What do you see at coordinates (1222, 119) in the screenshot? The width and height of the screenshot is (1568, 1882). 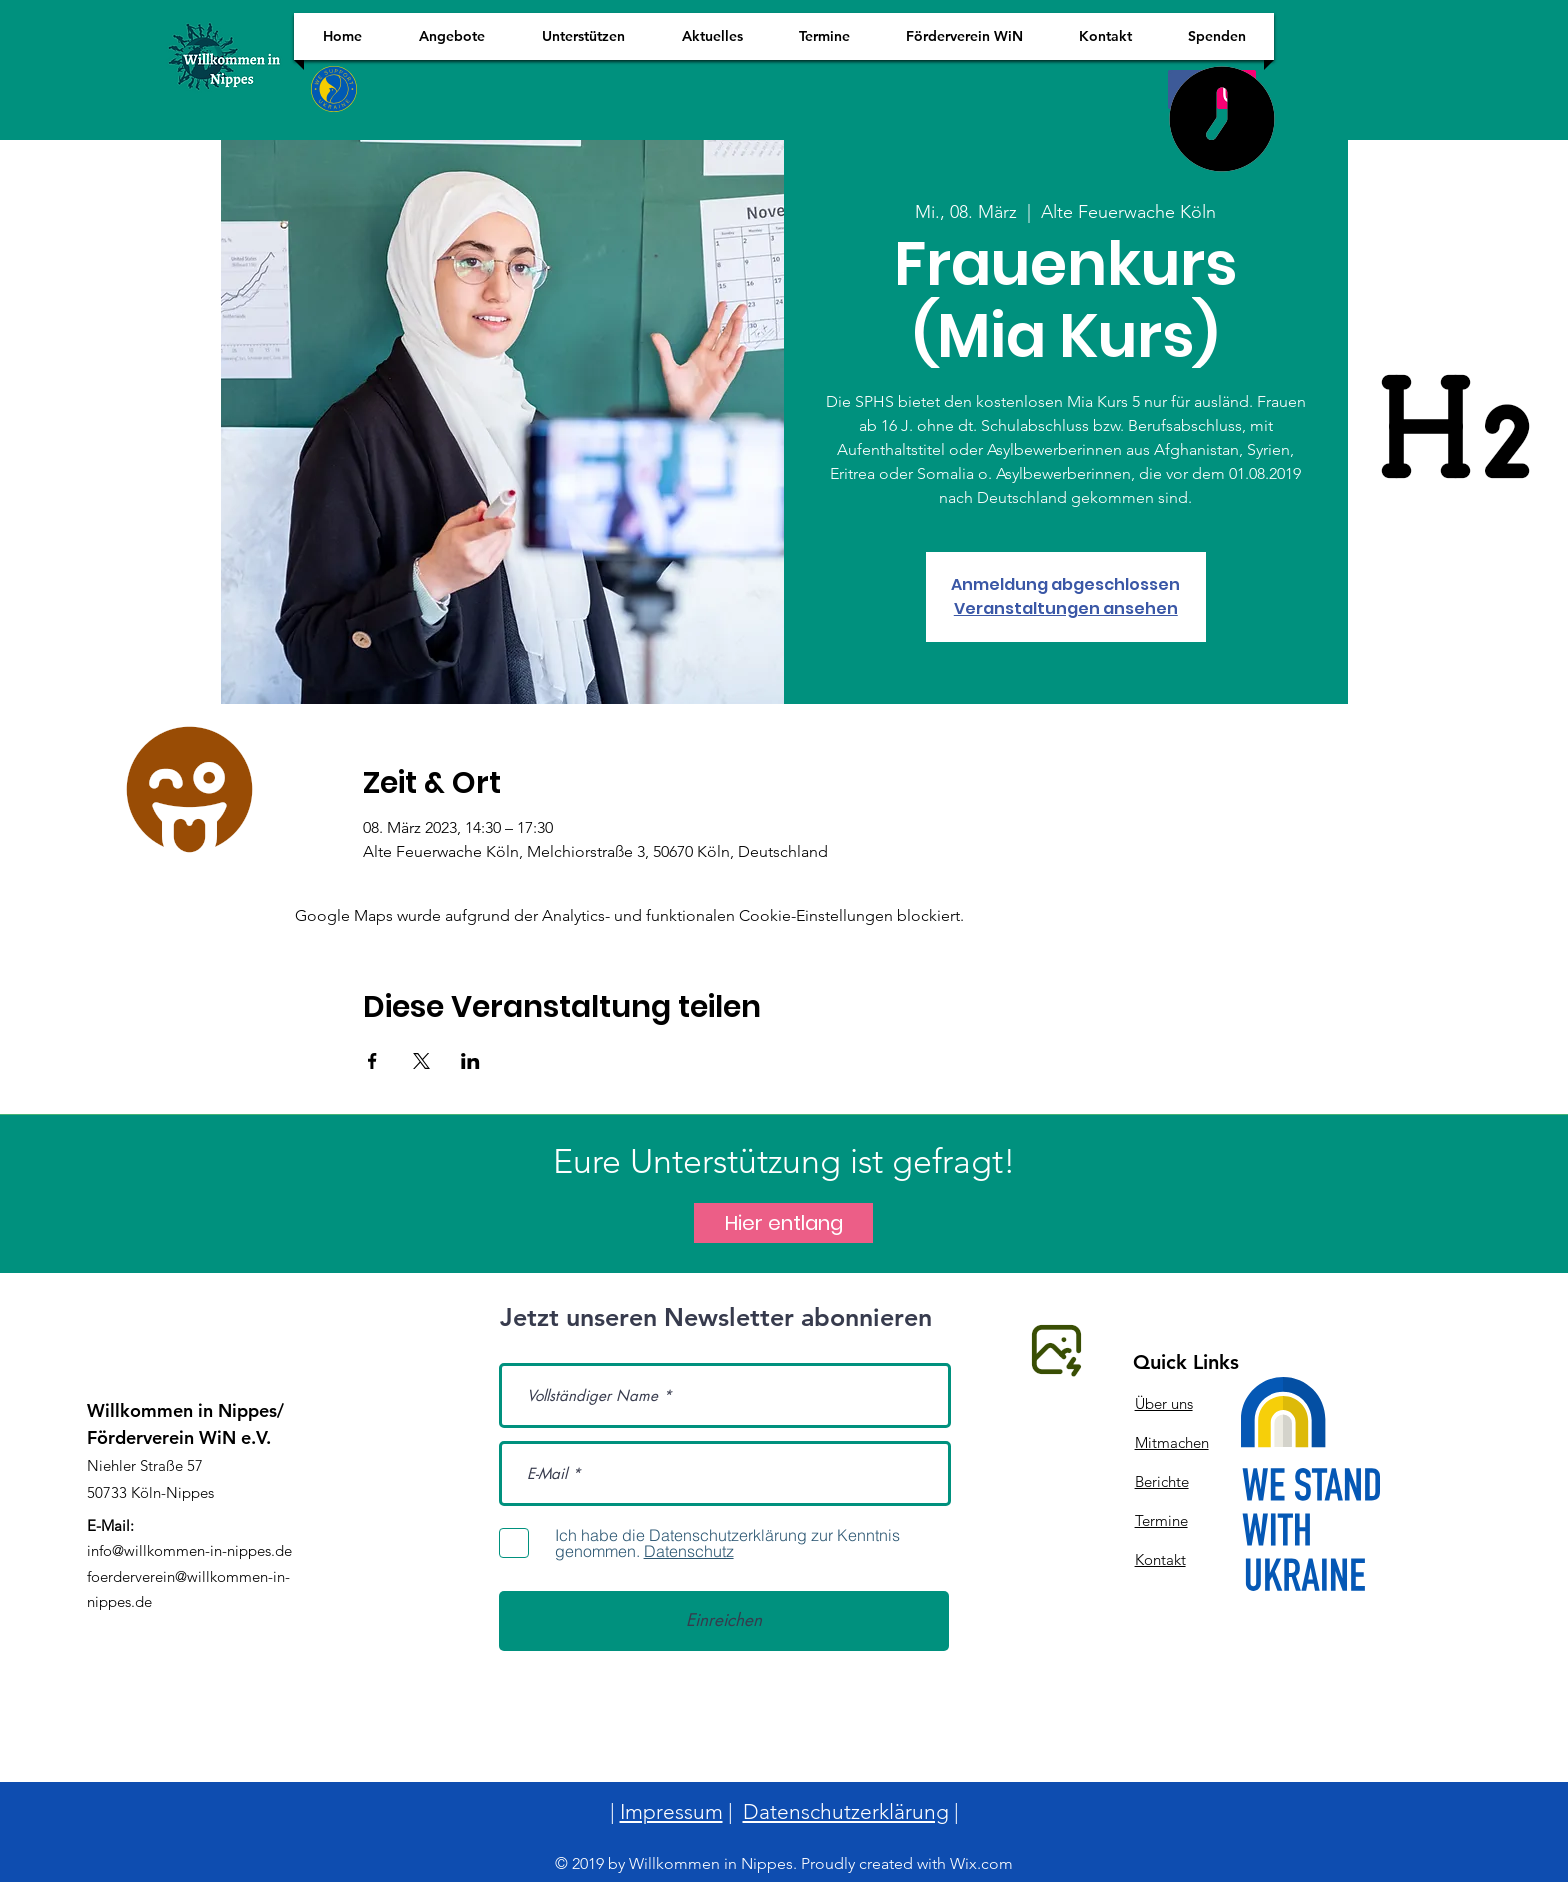 I see `indicates the current time is 7 o'clock` at bounding box center [1222, 119].